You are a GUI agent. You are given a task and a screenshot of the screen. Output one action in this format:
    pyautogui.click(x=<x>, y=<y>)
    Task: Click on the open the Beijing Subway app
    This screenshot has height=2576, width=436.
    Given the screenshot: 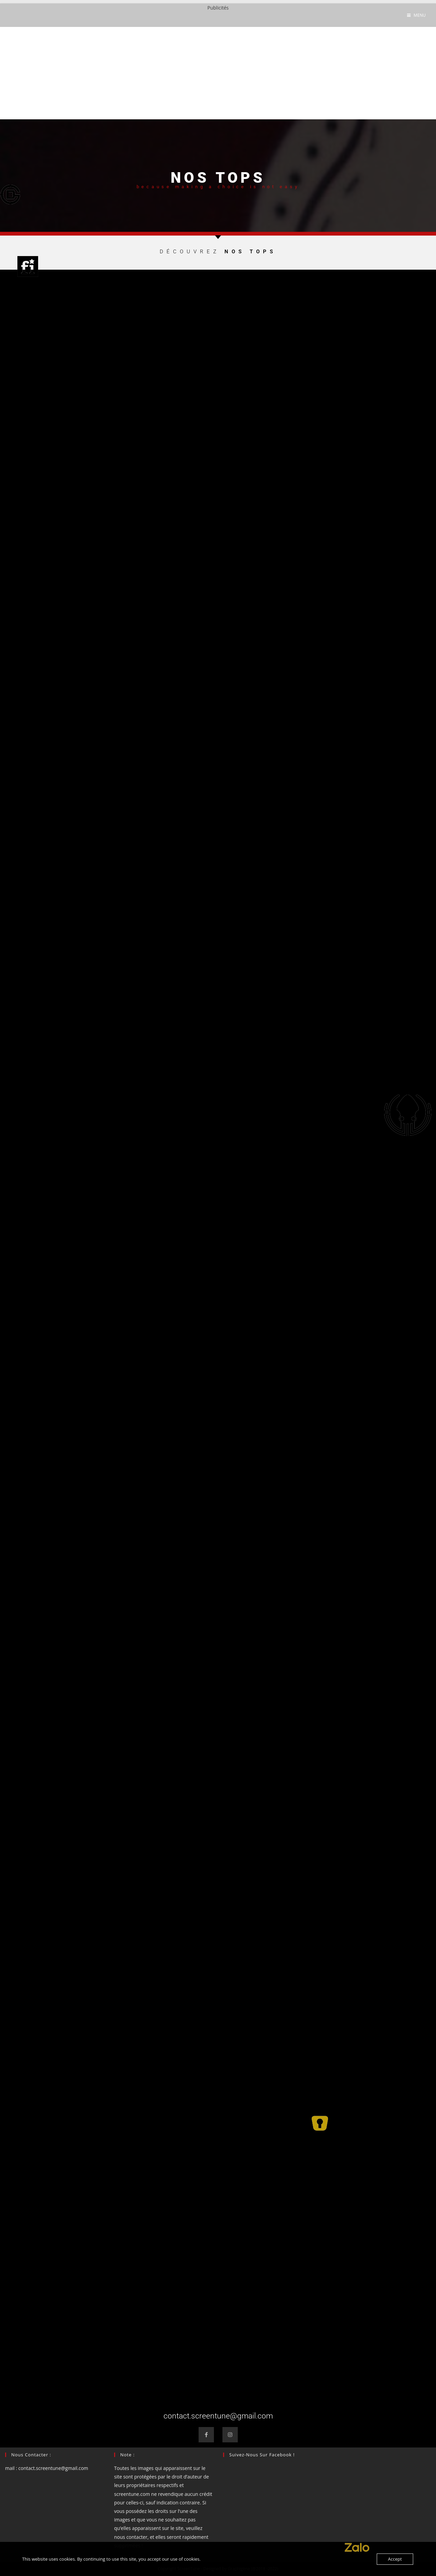 What is the action you would take?
    pyautogui.click(x=10, y=194)
    